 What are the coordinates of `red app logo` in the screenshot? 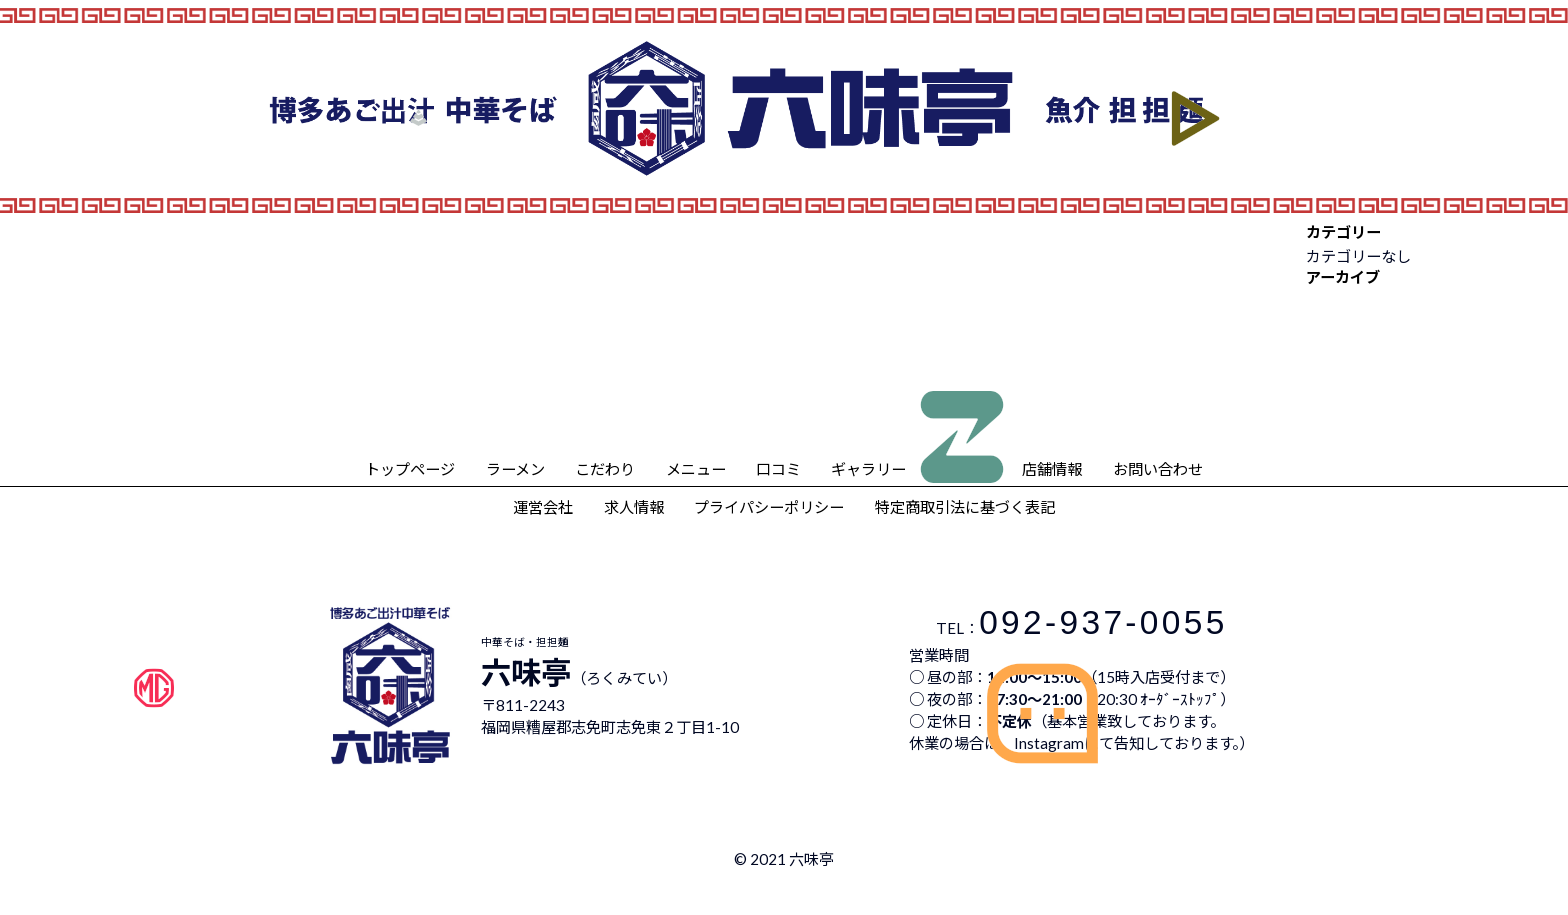 It's located at (418, 117).